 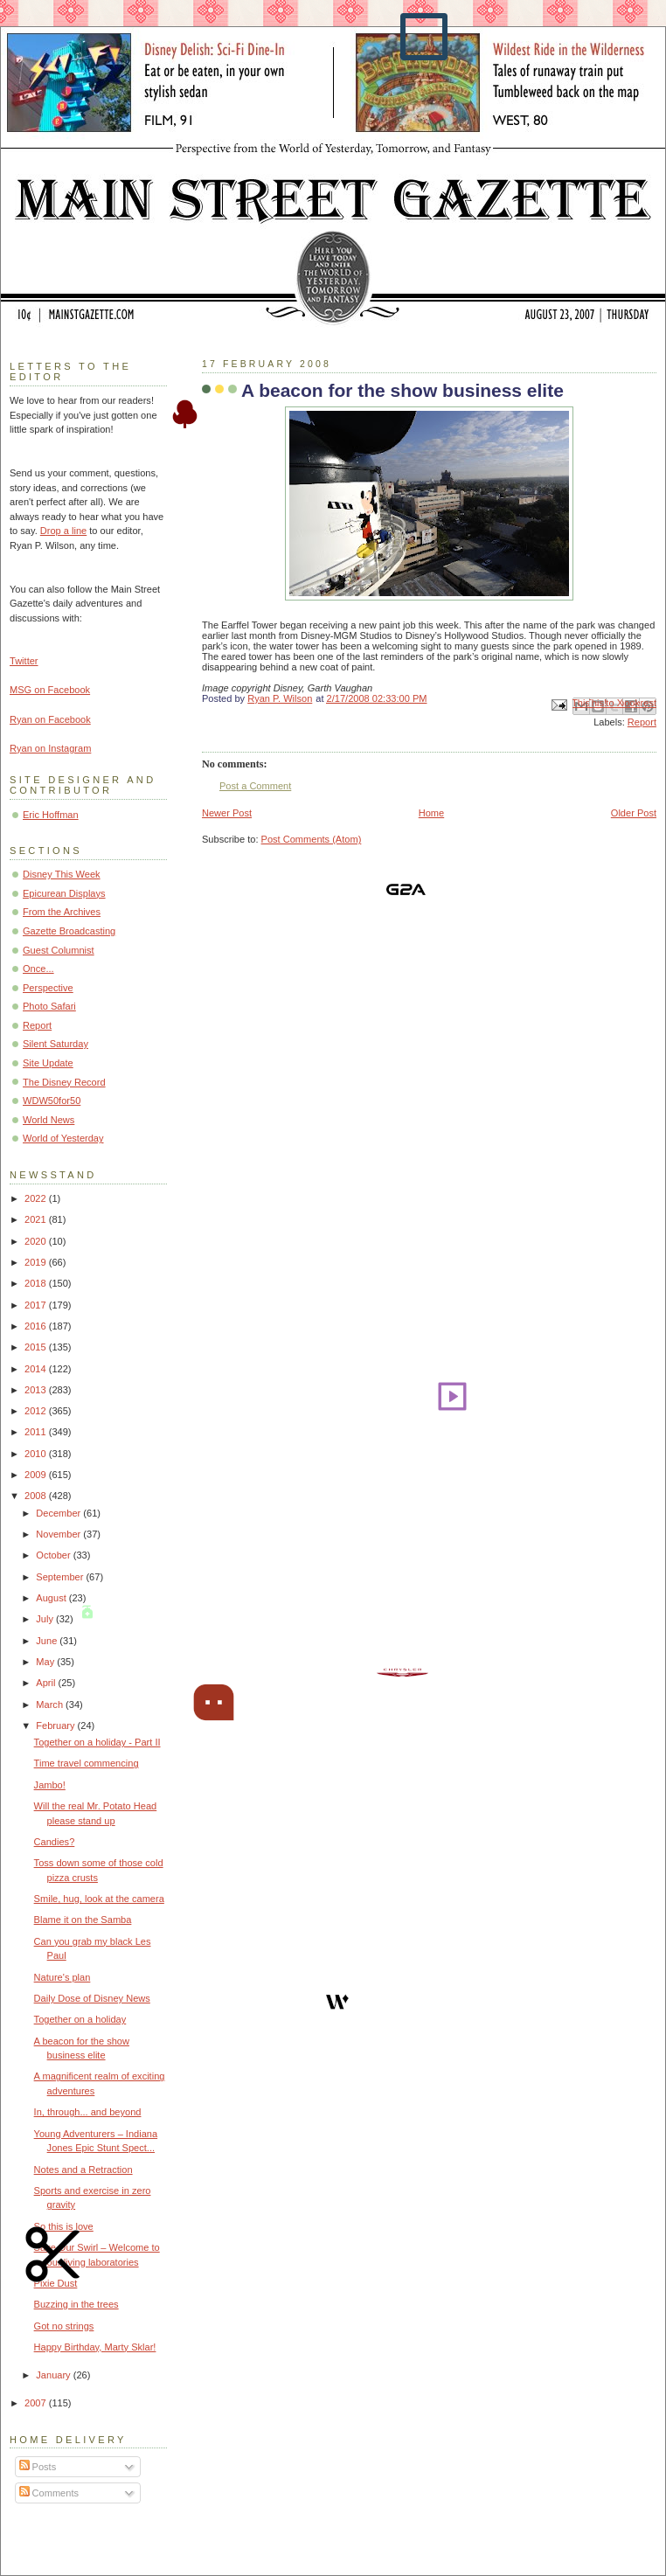 What do you see at coordinates (53, 2254) in the screenshot?
I see `cut selected content` at bounding box center [53, 2254].